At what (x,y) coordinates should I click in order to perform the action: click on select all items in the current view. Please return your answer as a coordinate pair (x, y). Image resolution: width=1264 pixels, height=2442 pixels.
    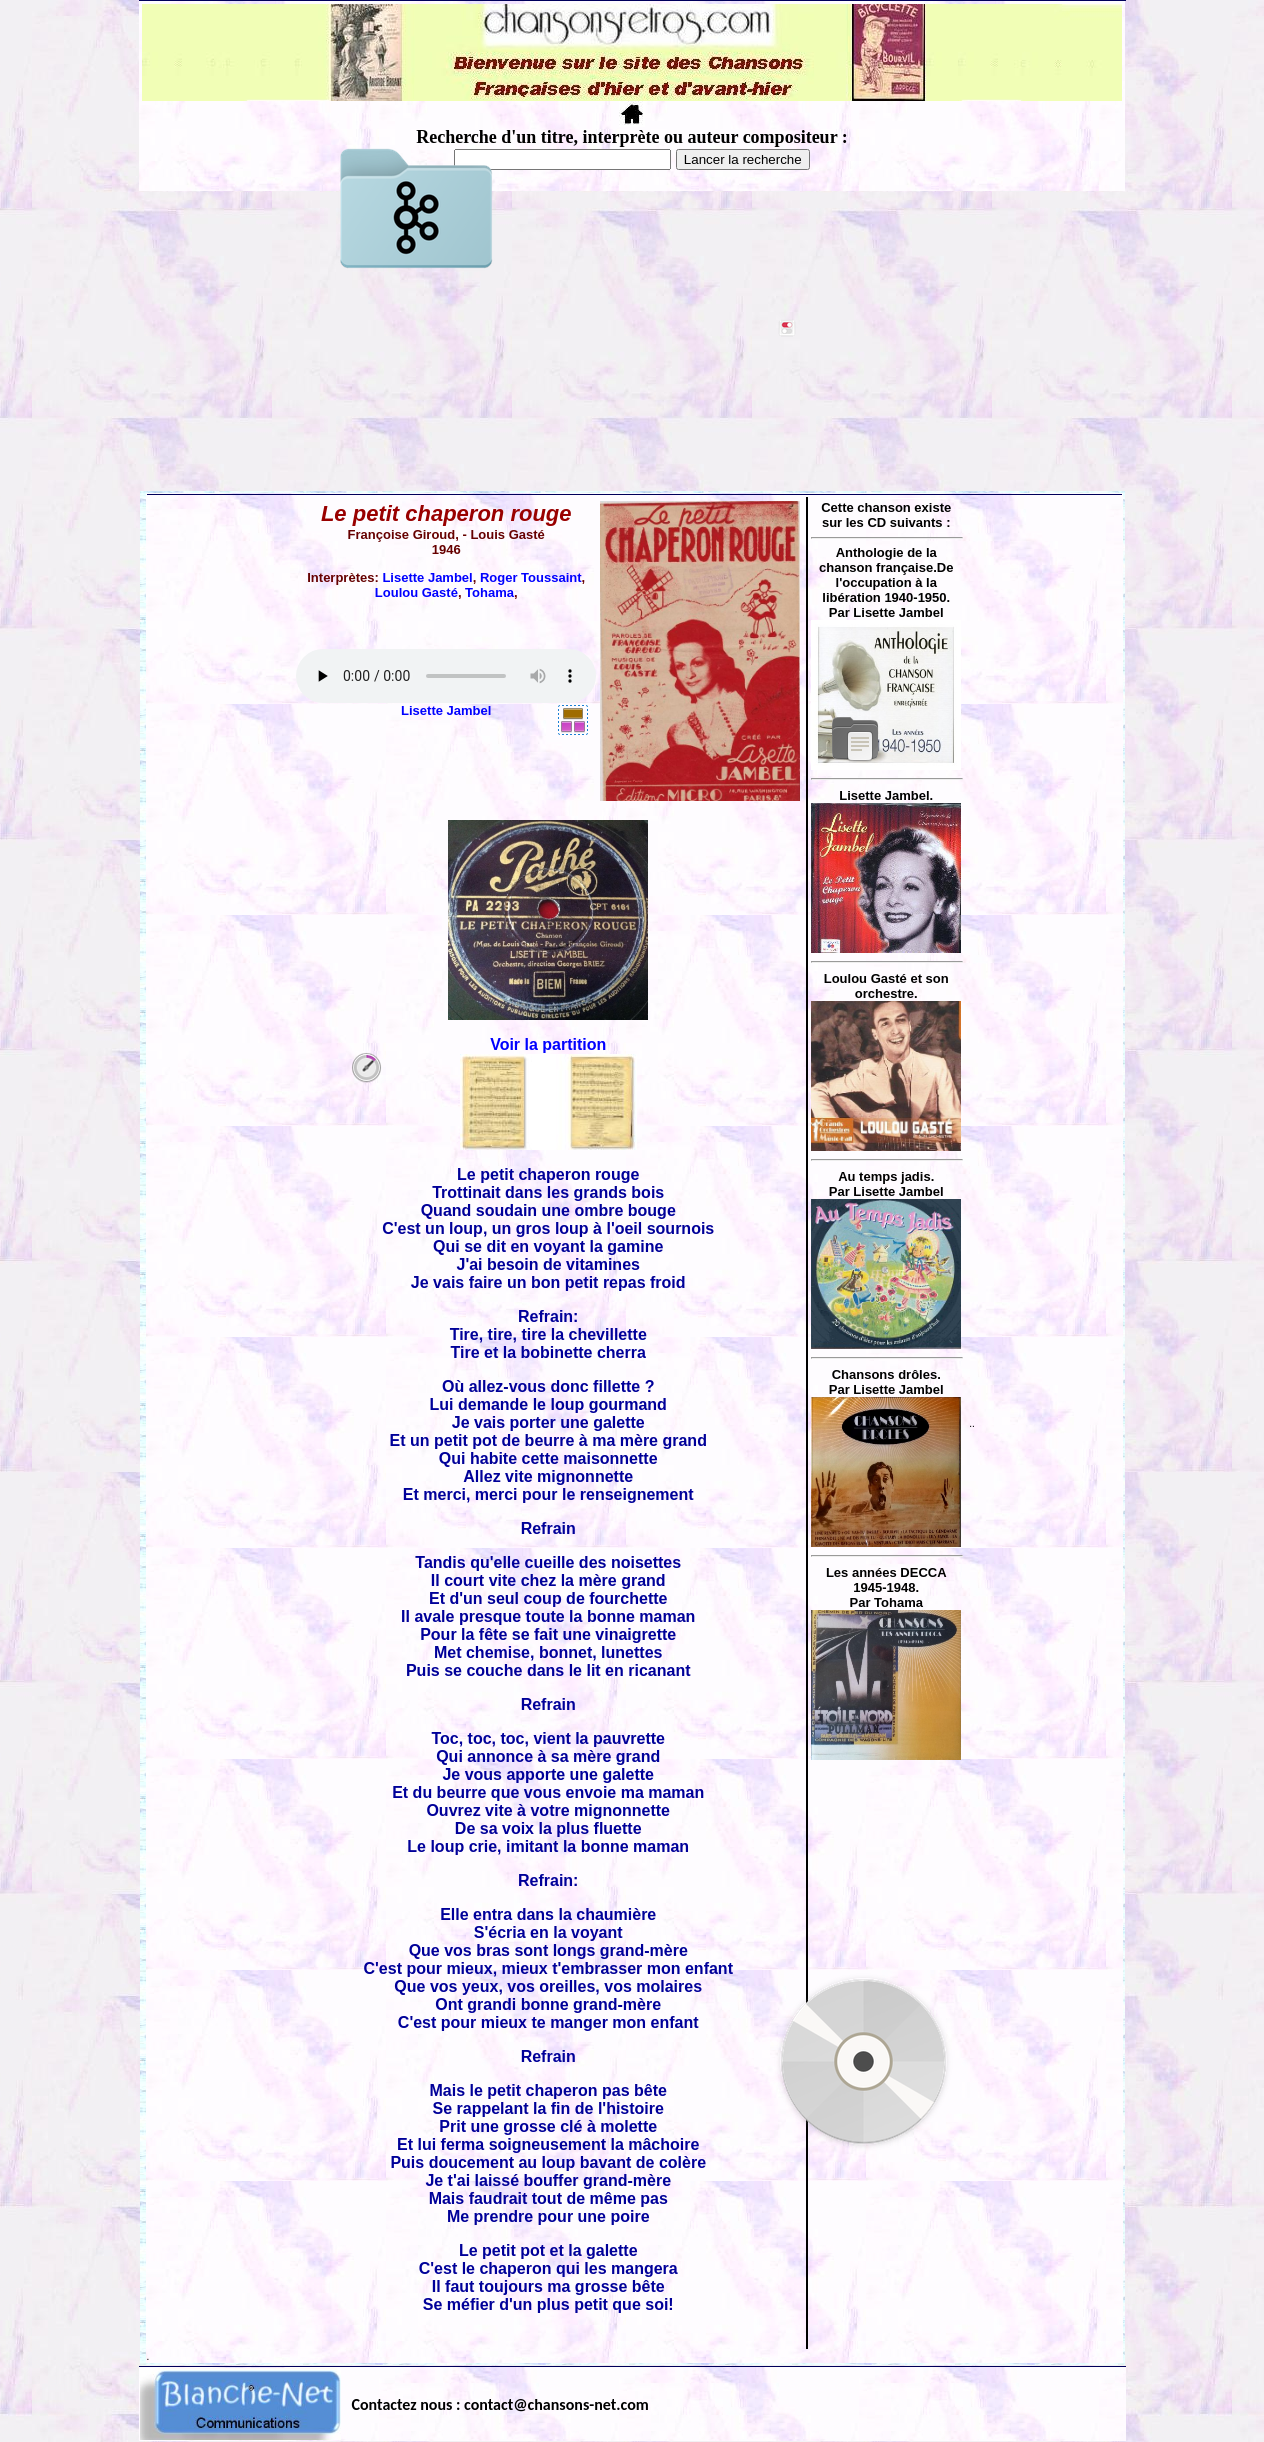
    Looking at the image, I should click on (573, 720).